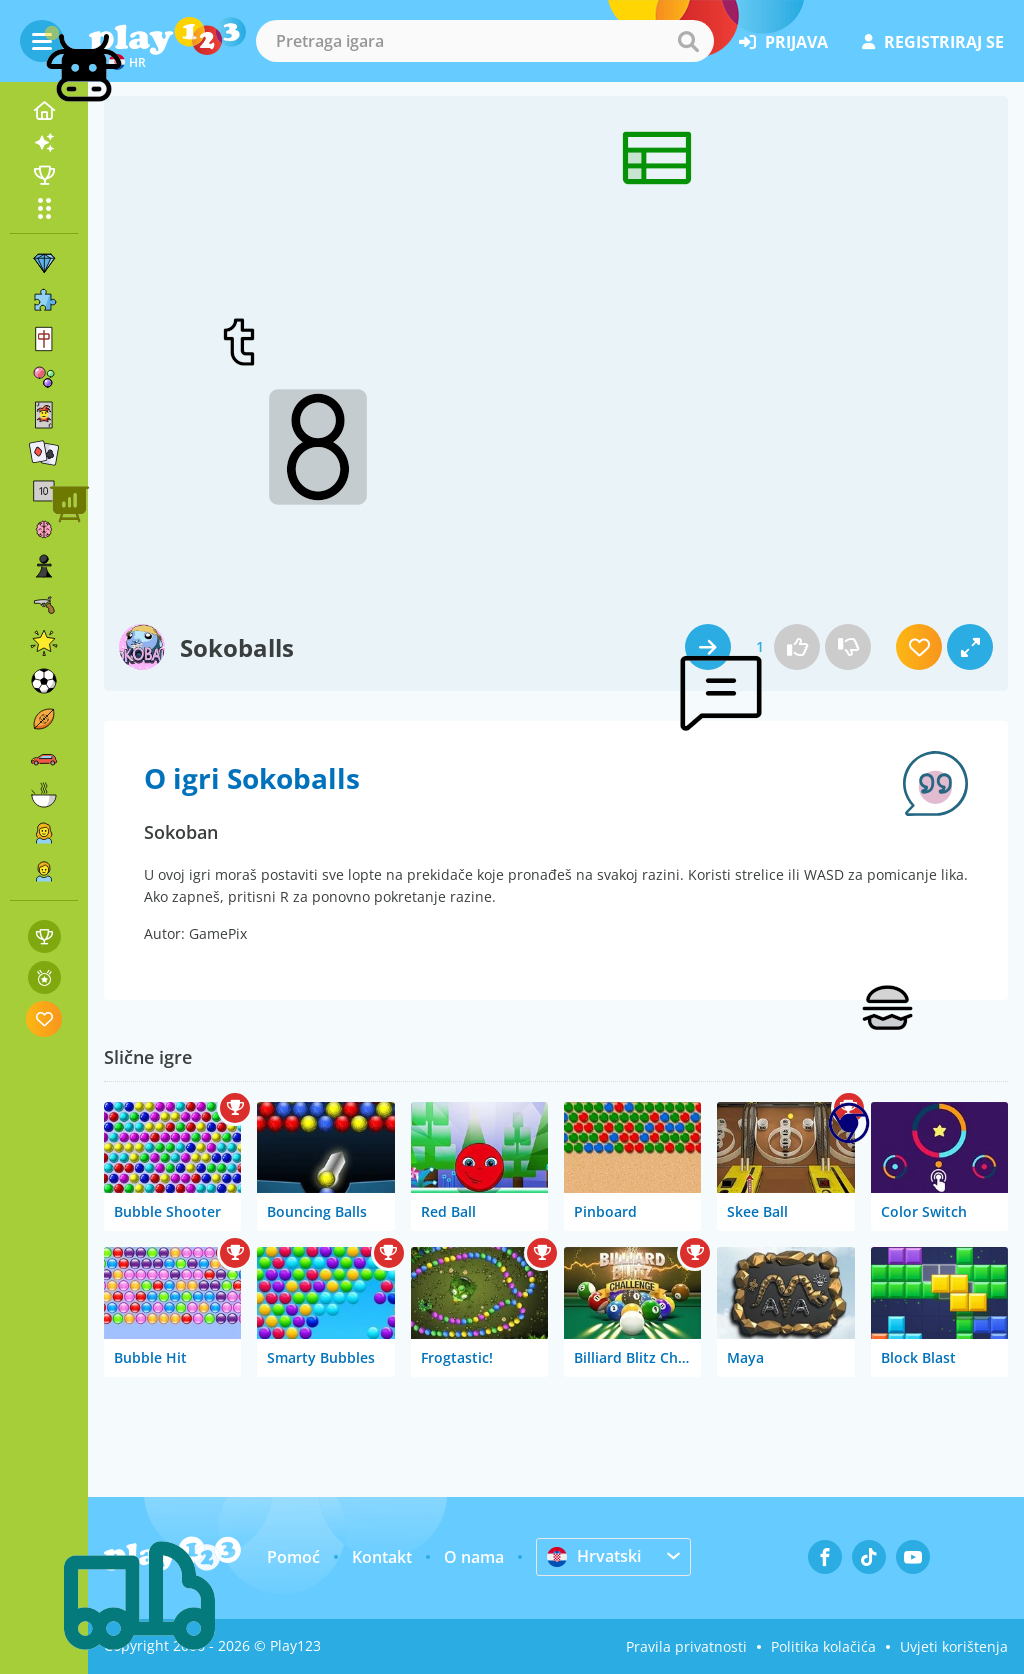 Image resolution: width=1024 pixels, height=1674 pixels. I want to click on indicates dairy or farm-related content, so click(84, 69).